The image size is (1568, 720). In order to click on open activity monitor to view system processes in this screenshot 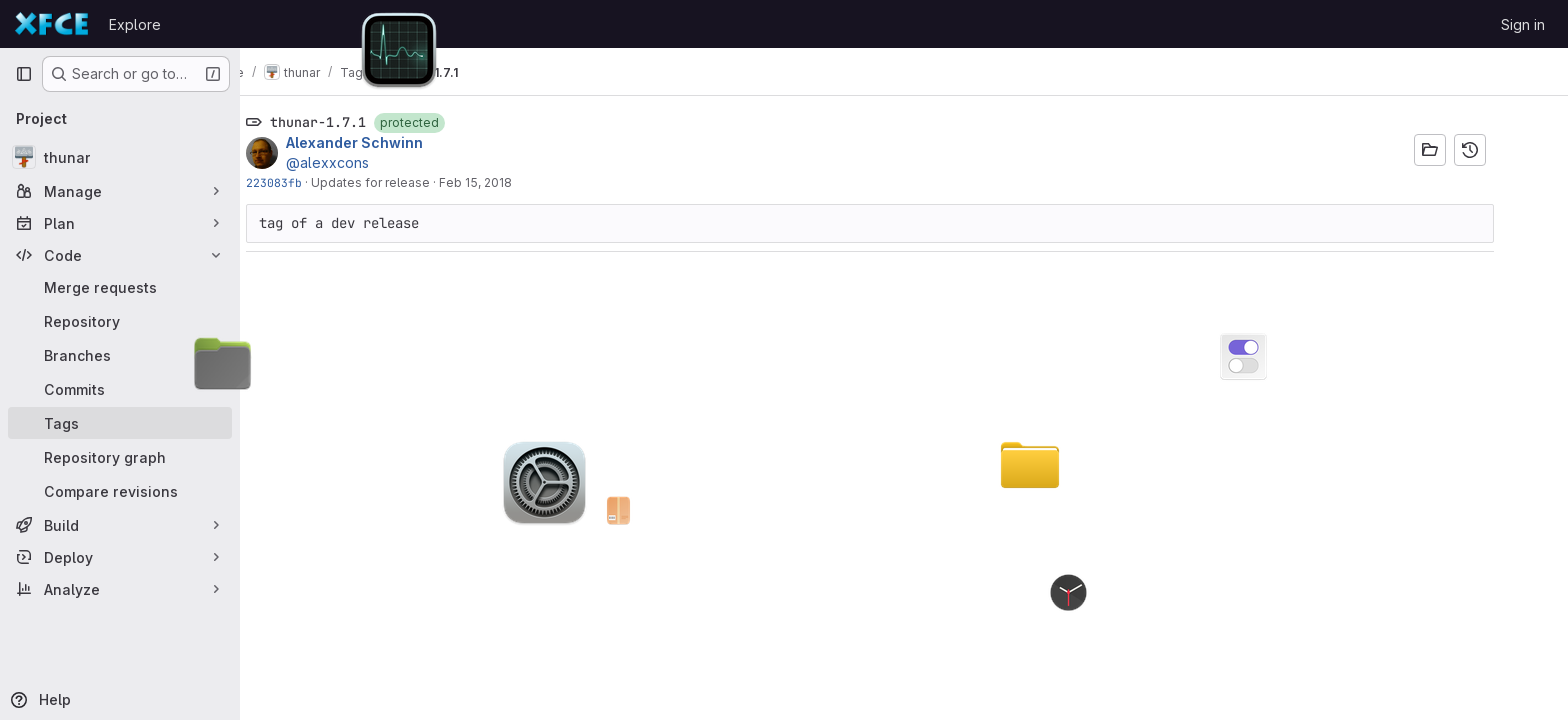, I will do `click(399, 50)`.